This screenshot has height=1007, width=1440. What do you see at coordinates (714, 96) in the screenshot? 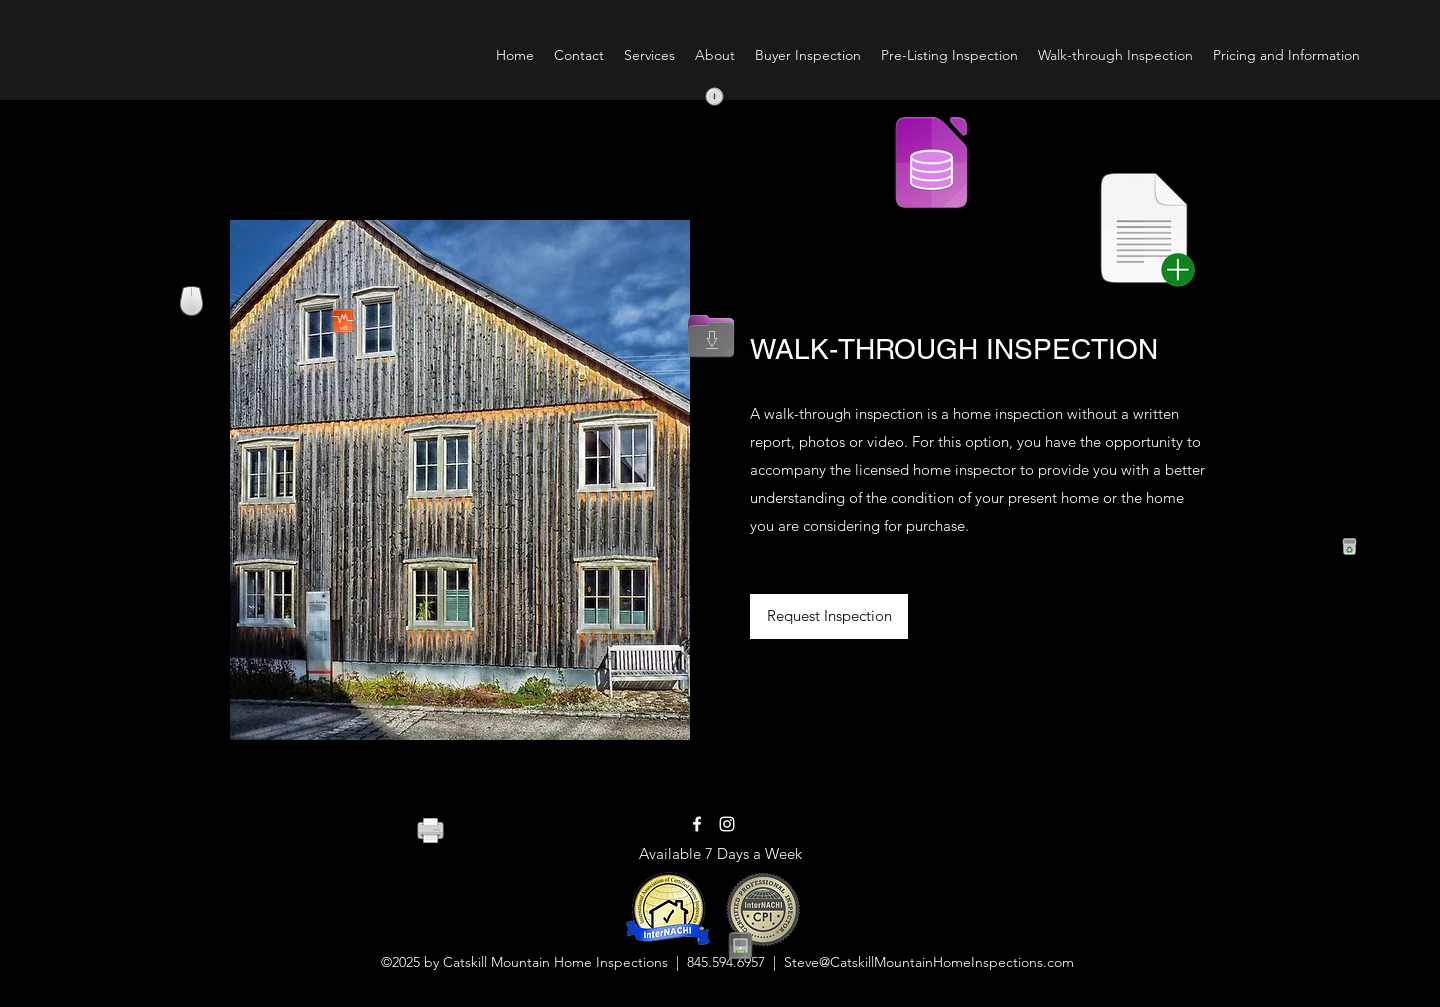
I see `open passwords and keys manager` at bounding box center [714, 96].